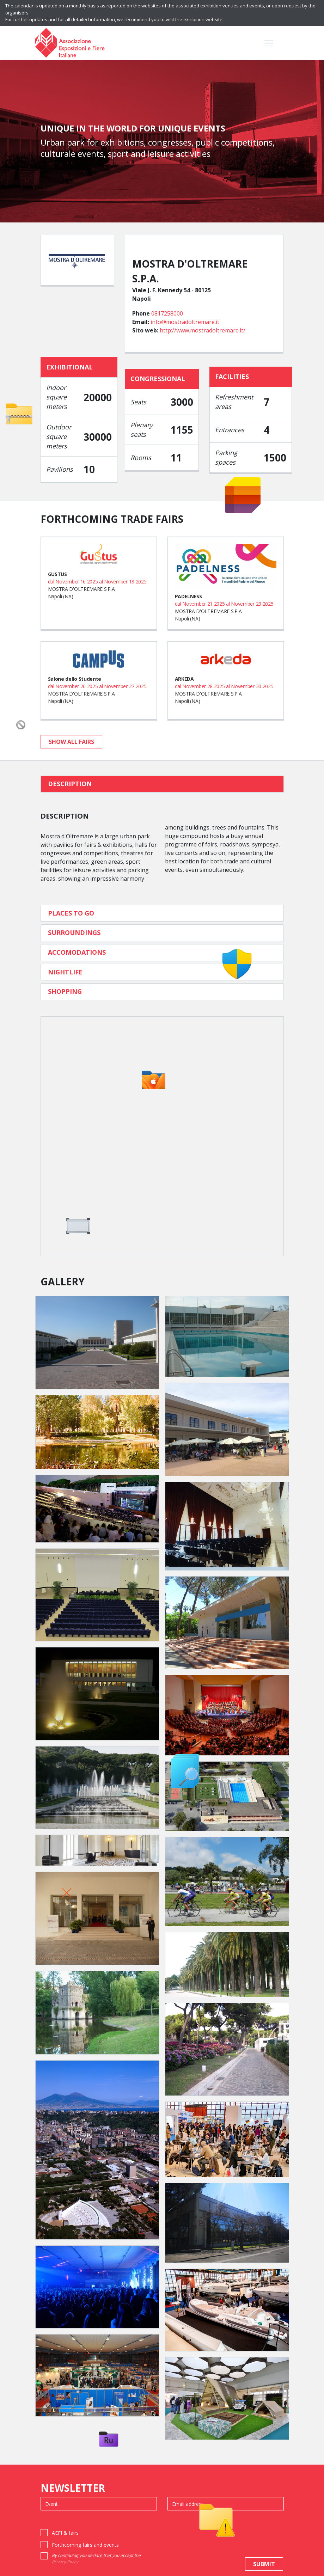 The image size is (324, 2576). What do you see at coordinates (243, 495) in the screenshot?
I see `open the lists app` at bounding box center [243, 495].